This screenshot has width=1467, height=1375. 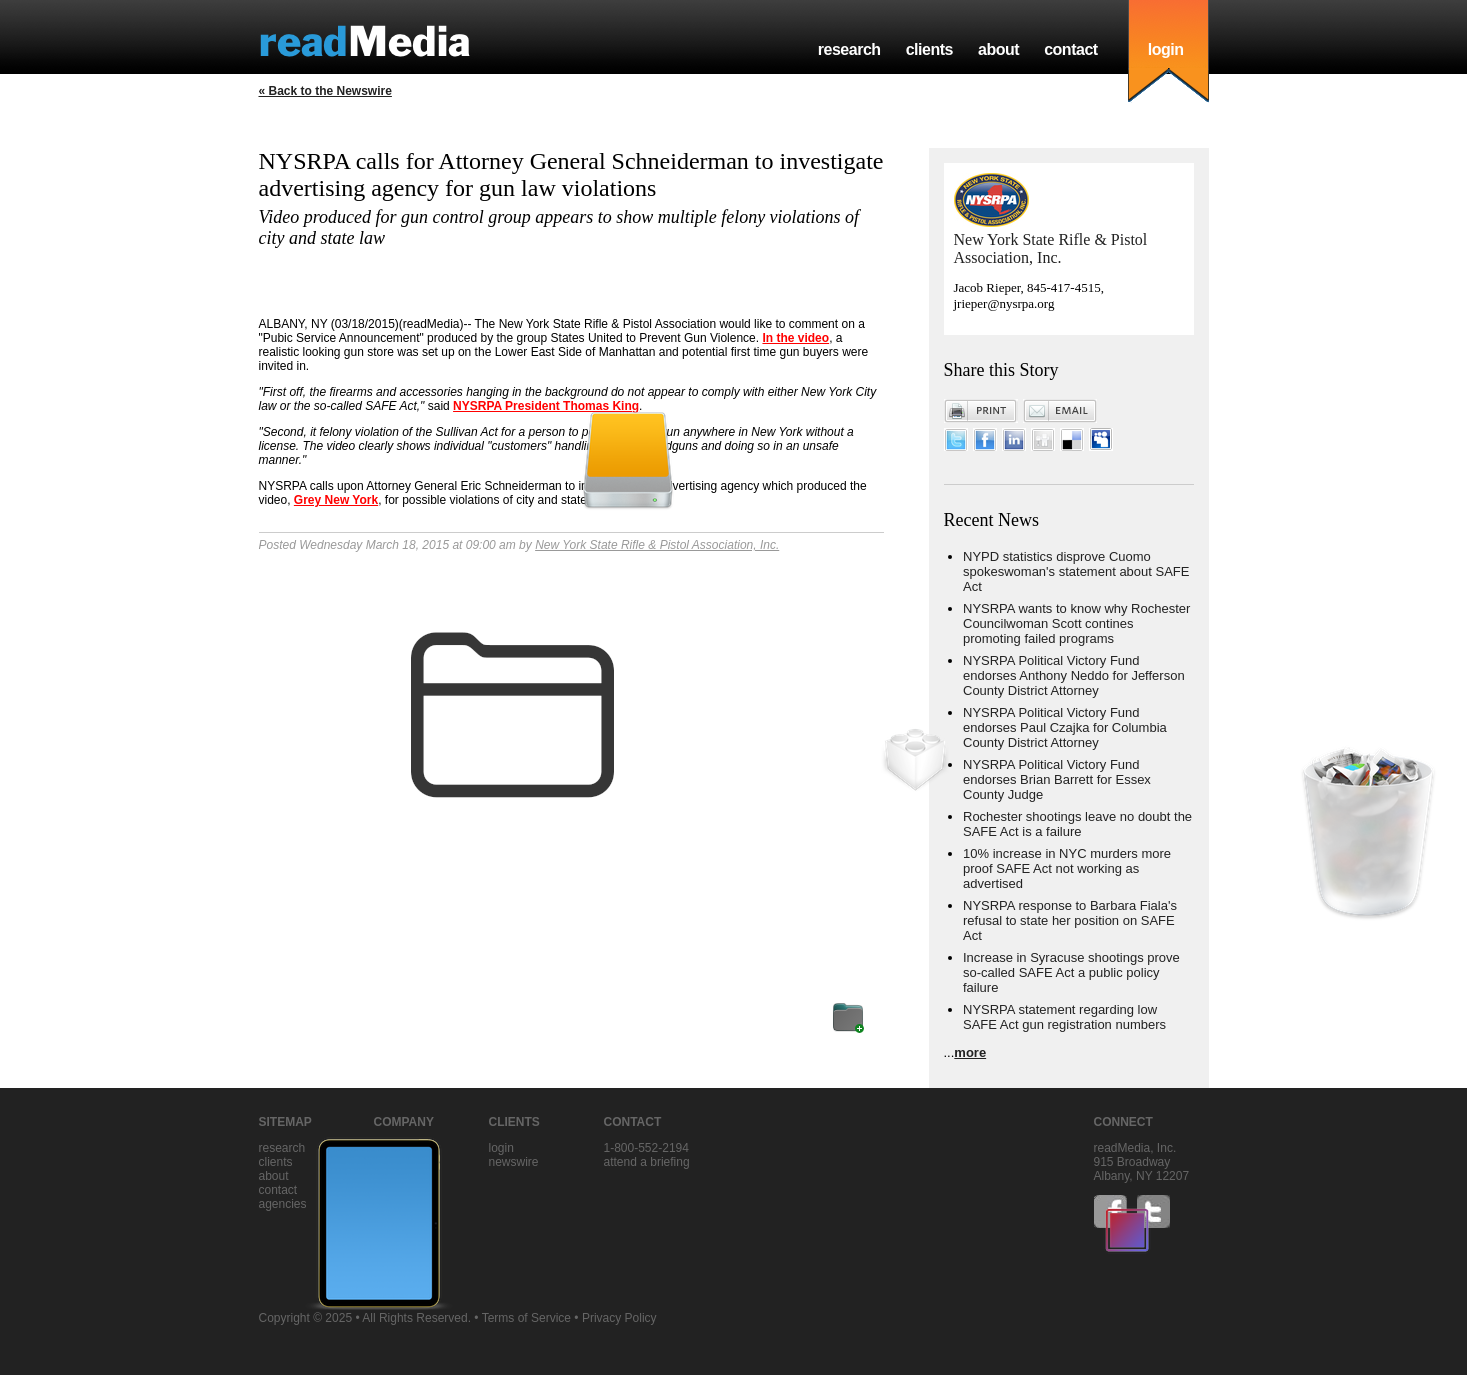 I want to click on iPad device icon, so click(x=379, y=1225).